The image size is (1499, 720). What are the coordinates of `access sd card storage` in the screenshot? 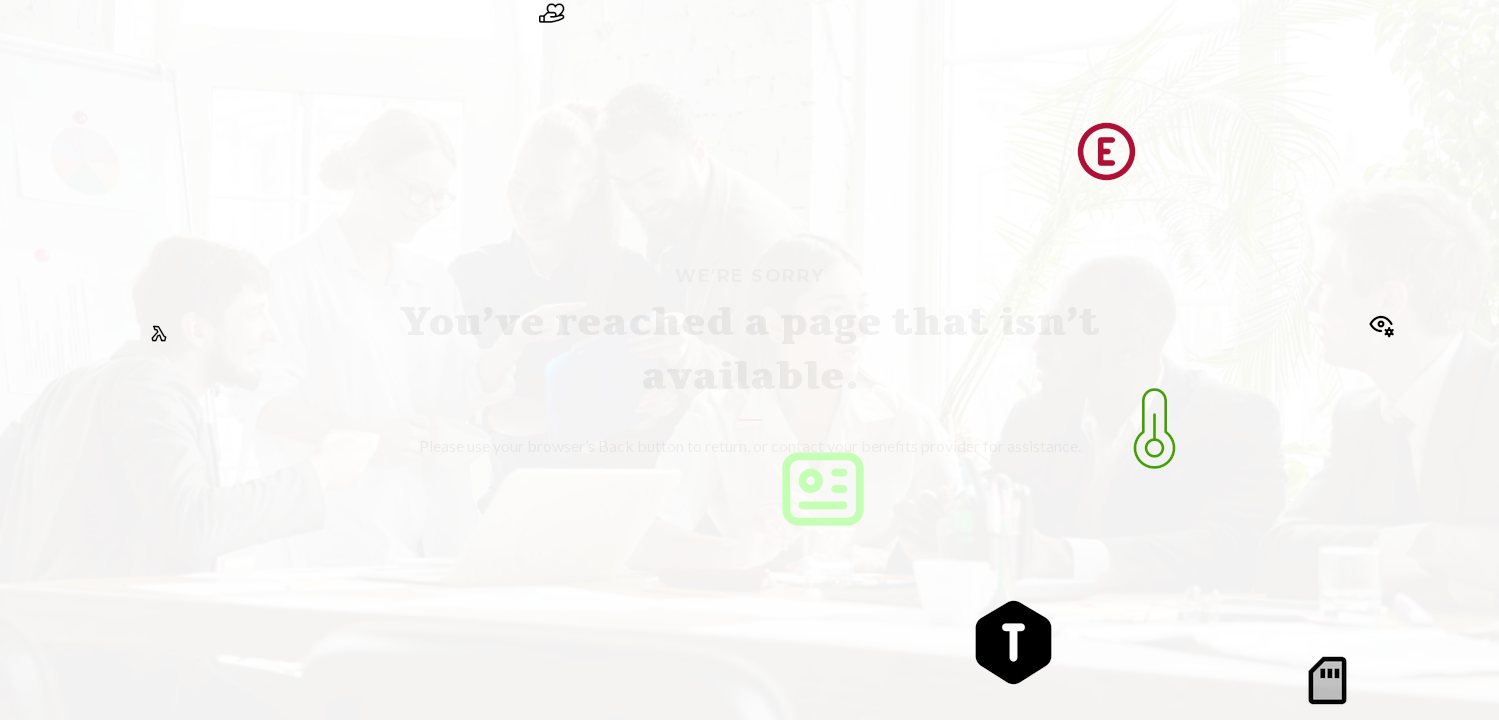 It's located at (1327, 680).